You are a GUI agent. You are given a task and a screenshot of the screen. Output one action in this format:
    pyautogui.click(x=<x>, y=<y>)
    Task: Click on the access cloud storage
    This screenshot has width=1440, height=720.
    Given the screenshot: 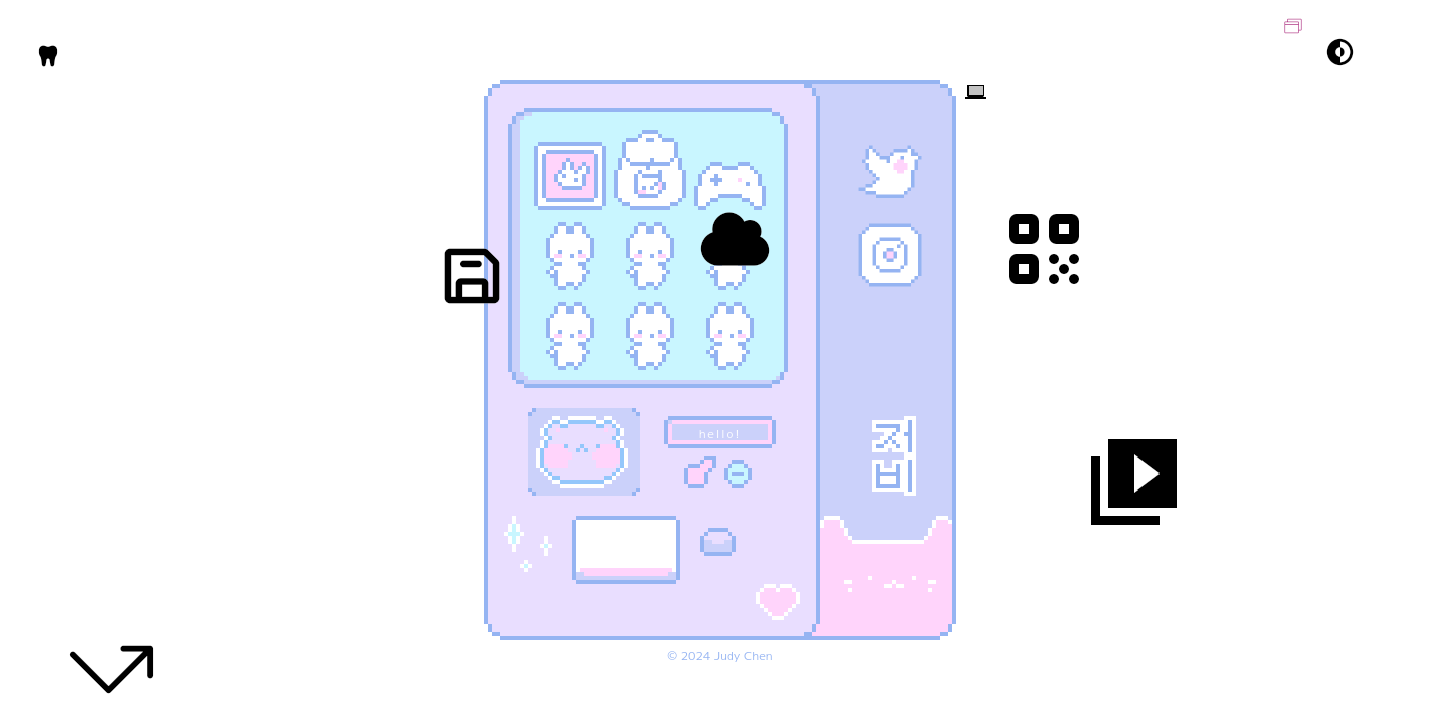 What is the action you would take?
    pyautogui.click(x=735, y=239)
    